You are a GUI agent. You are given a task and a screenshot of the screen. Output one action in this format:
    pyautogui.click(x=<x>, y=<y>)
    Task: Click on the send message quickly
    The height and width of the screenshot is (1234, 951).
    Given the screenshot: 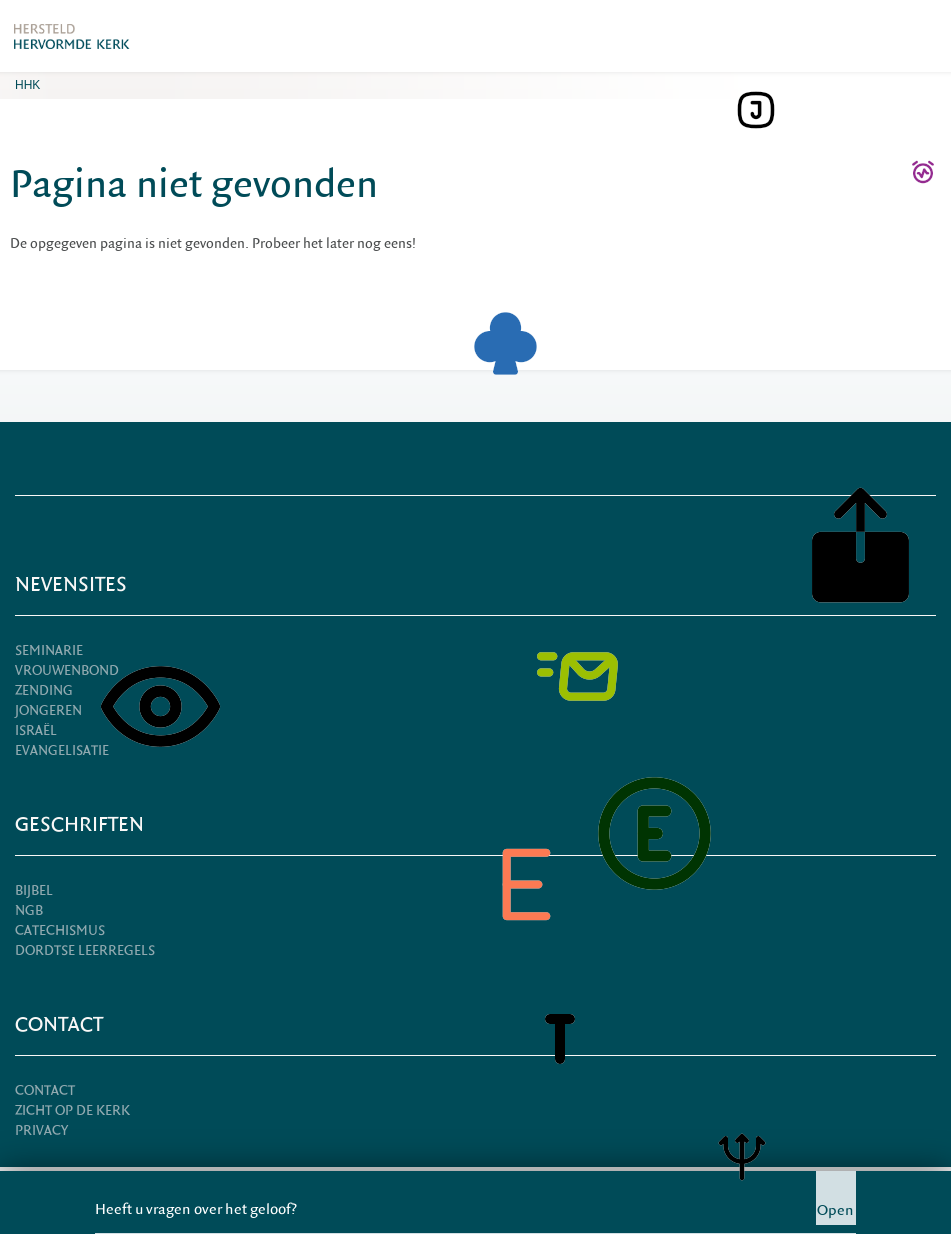 What is the action you would take?
    pyautogui.click(x=577, y=676)
    